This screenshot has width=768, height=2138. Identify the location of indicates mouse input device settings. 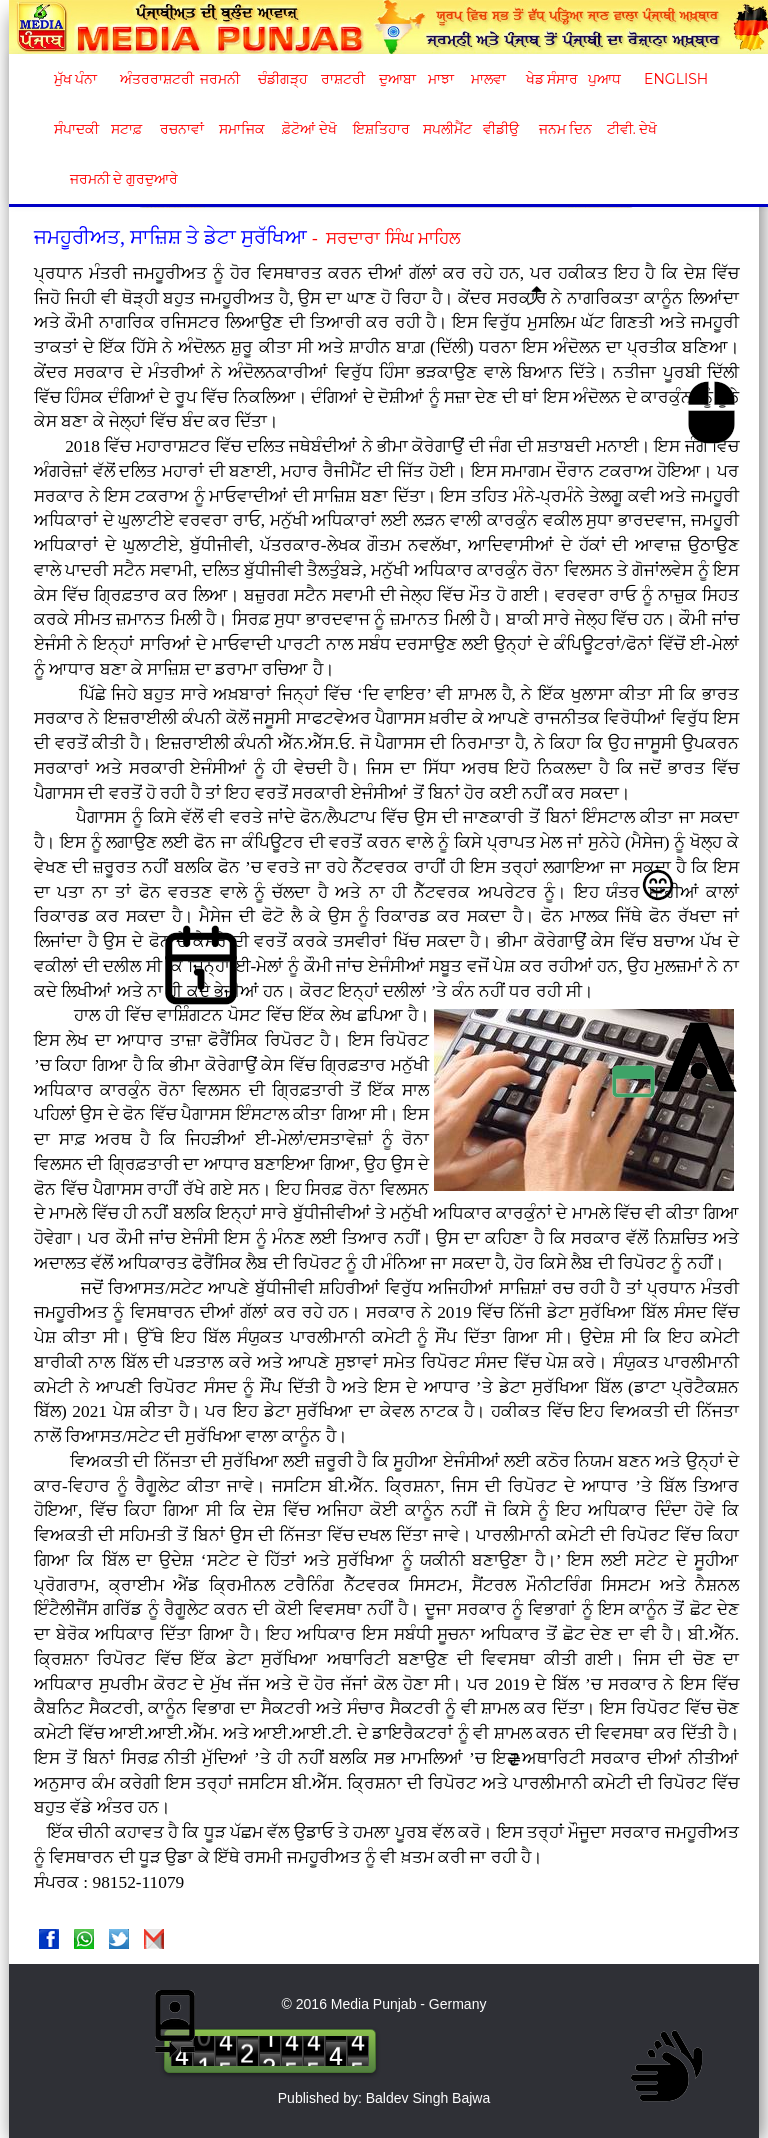
(711, 412).